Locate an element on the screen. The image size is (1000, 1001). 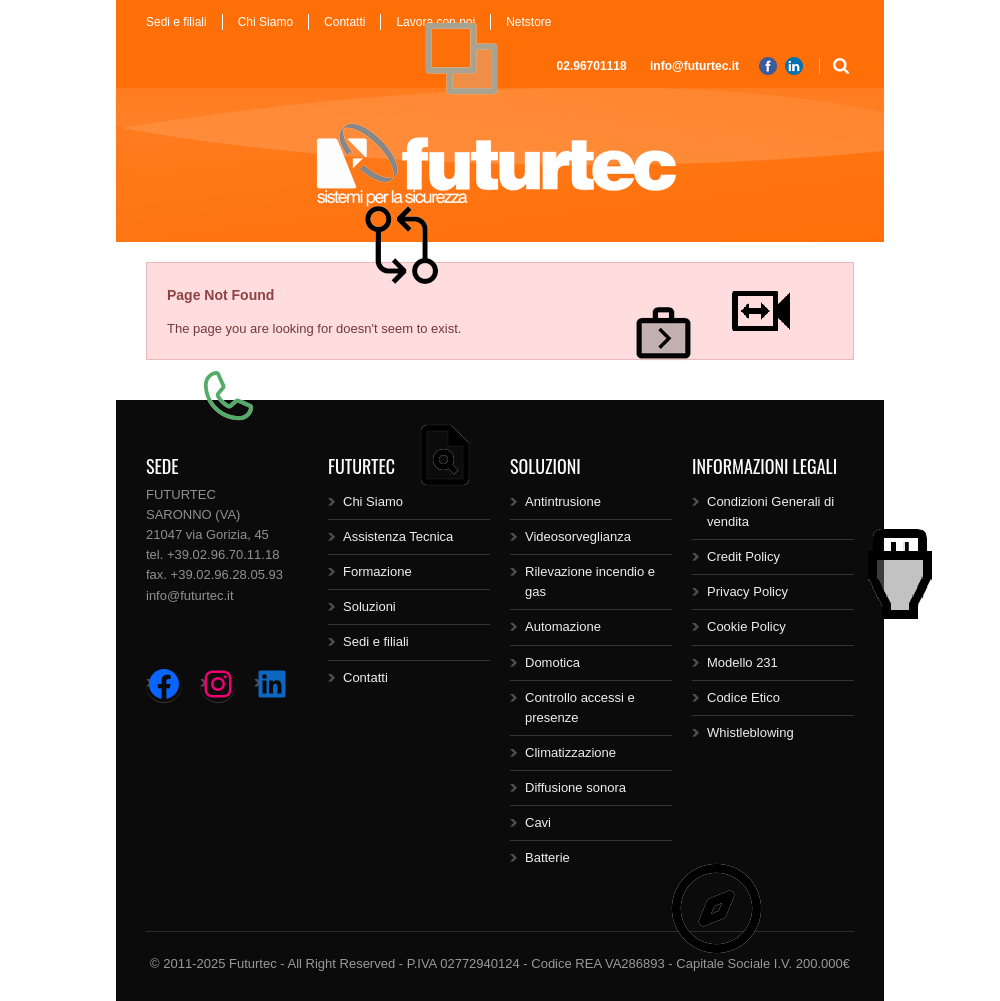
configure HDMI input settings is located at coordinates (900, 574).